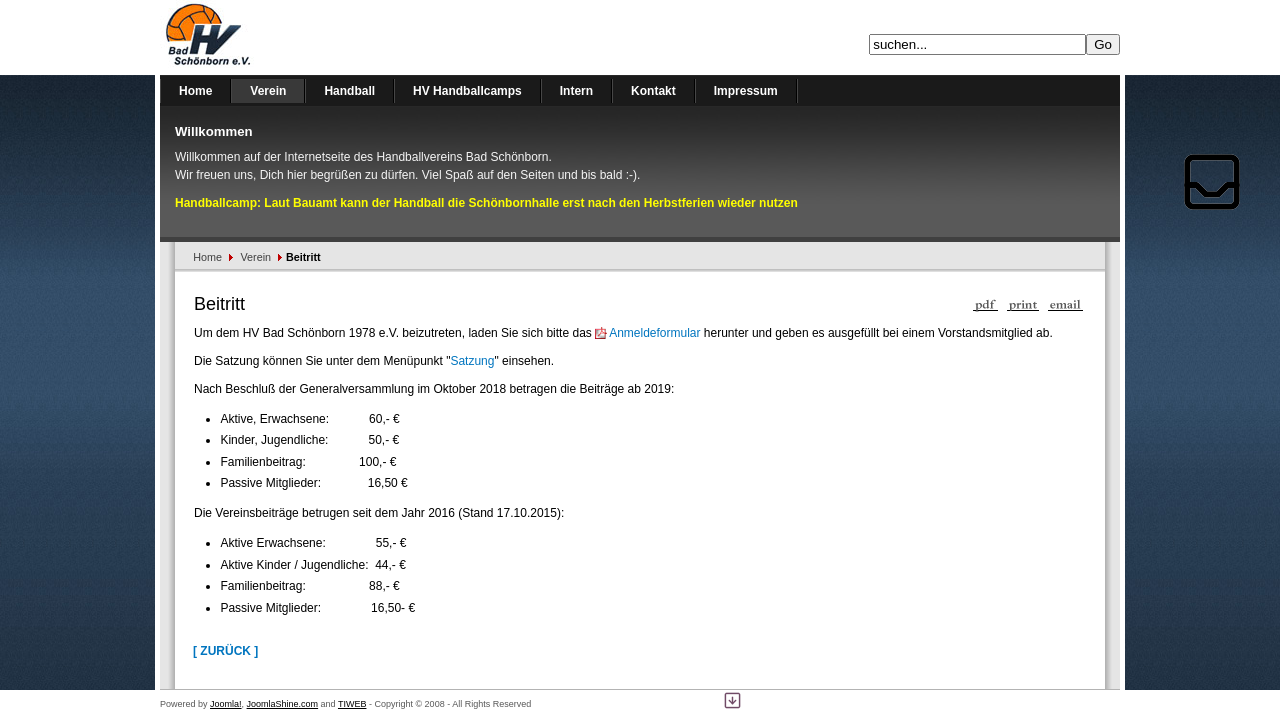 This screenshot has height=725, width=1280. Describe the element at coordinates (732, 700) in the screenshot. I see `download file or content` at that location.